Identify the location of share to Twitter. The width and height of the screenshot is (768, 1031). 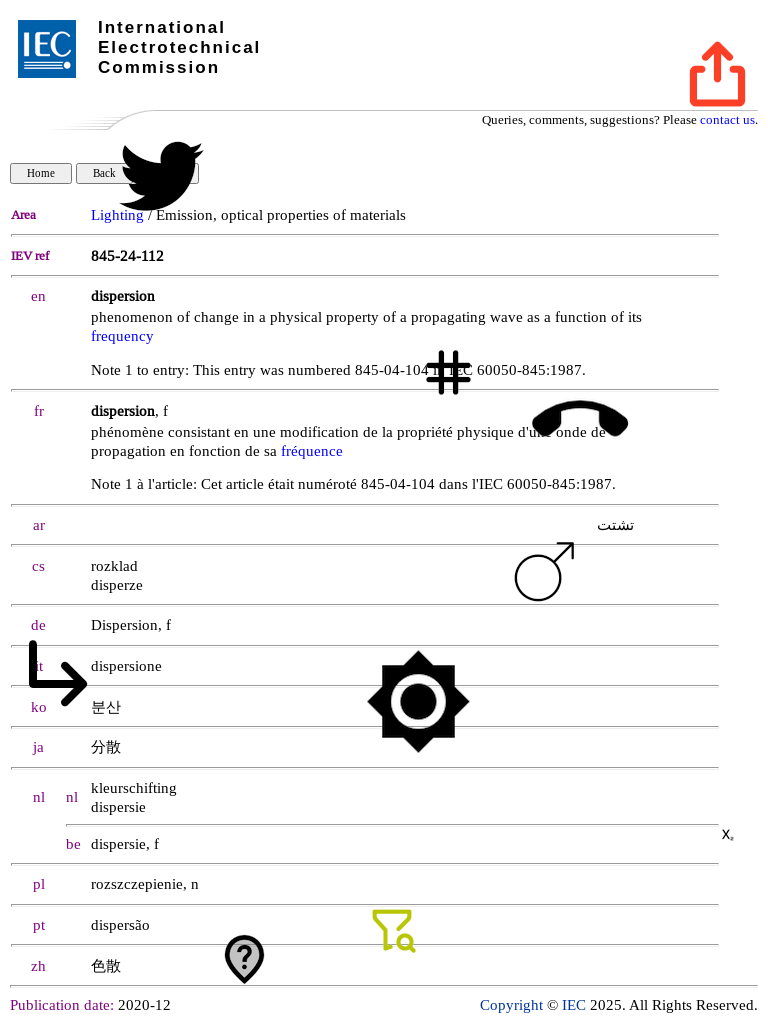
(161, 175).